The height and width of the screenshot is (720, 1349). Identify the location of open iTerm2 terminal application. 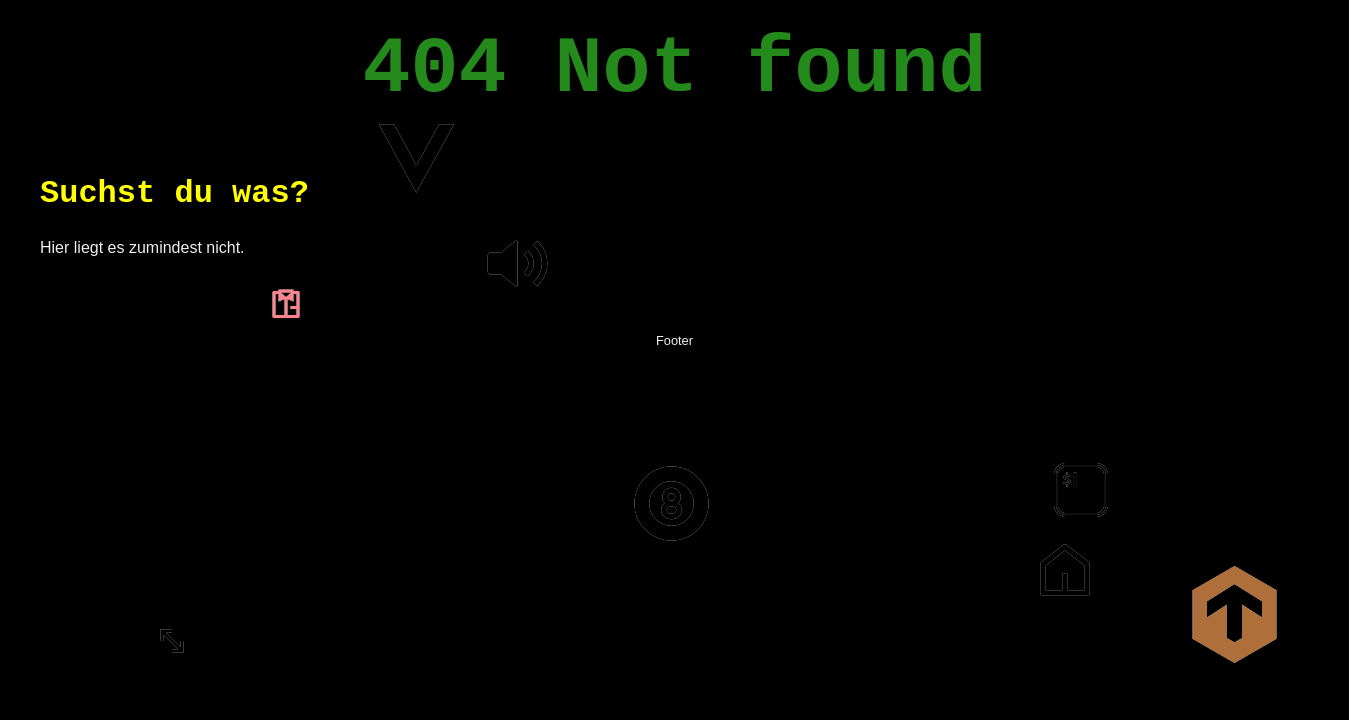
(1081, 490).